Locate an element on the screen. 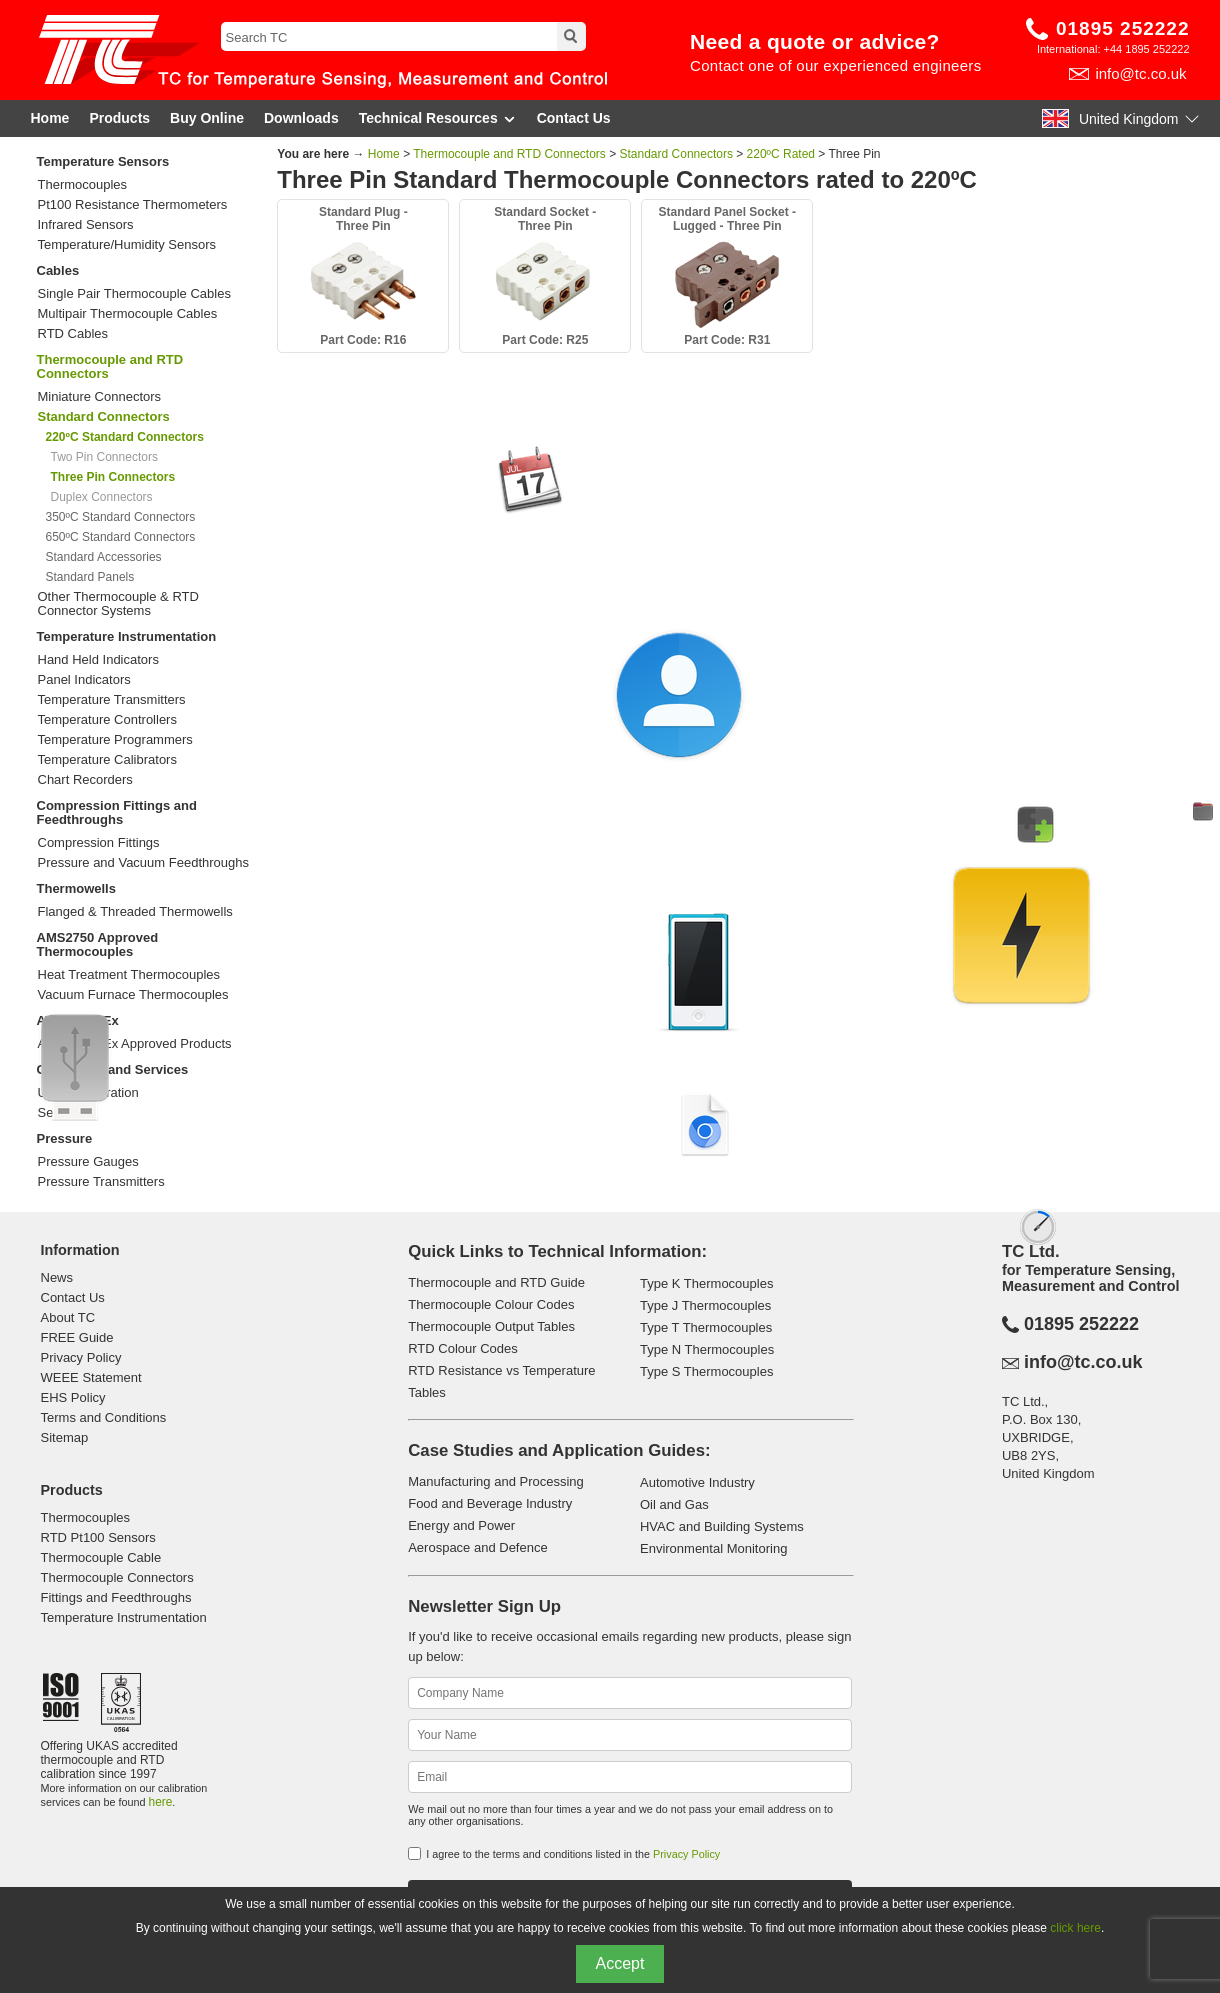 The height and width of the screenshot is (1993, 1220). iPod nano device connected is located at coordinates (698, 972).